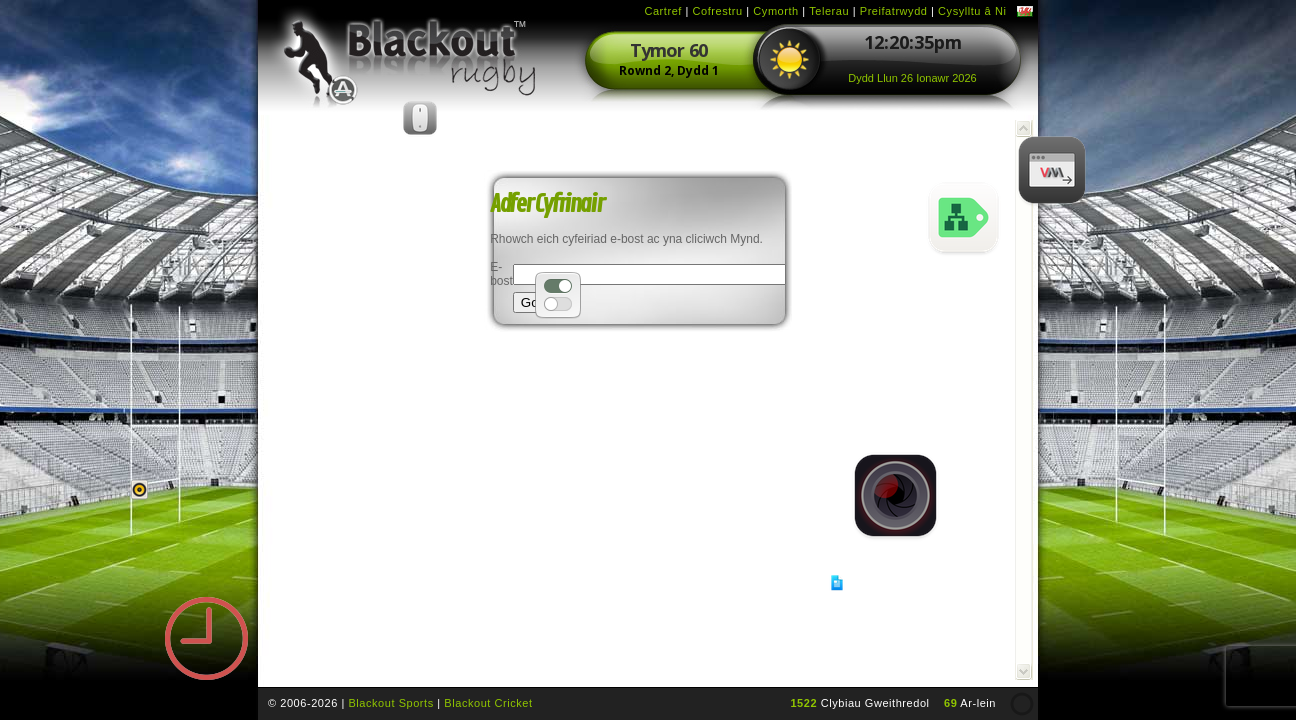 The height and width of the screenshot is (720, 1296). I want to click on access virtual machine migration settings, so click(1052, 170).